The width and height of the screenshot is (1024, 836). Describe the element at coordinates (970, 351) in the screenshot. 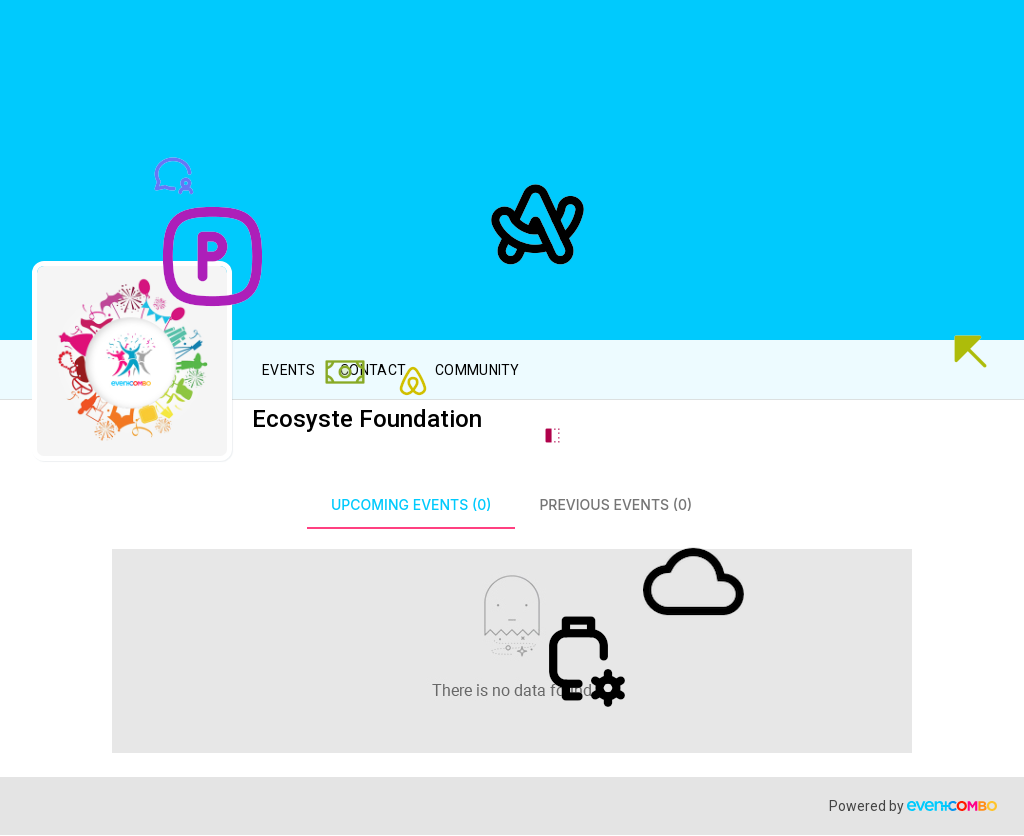

I see `navigate back to previous screen` at that location.